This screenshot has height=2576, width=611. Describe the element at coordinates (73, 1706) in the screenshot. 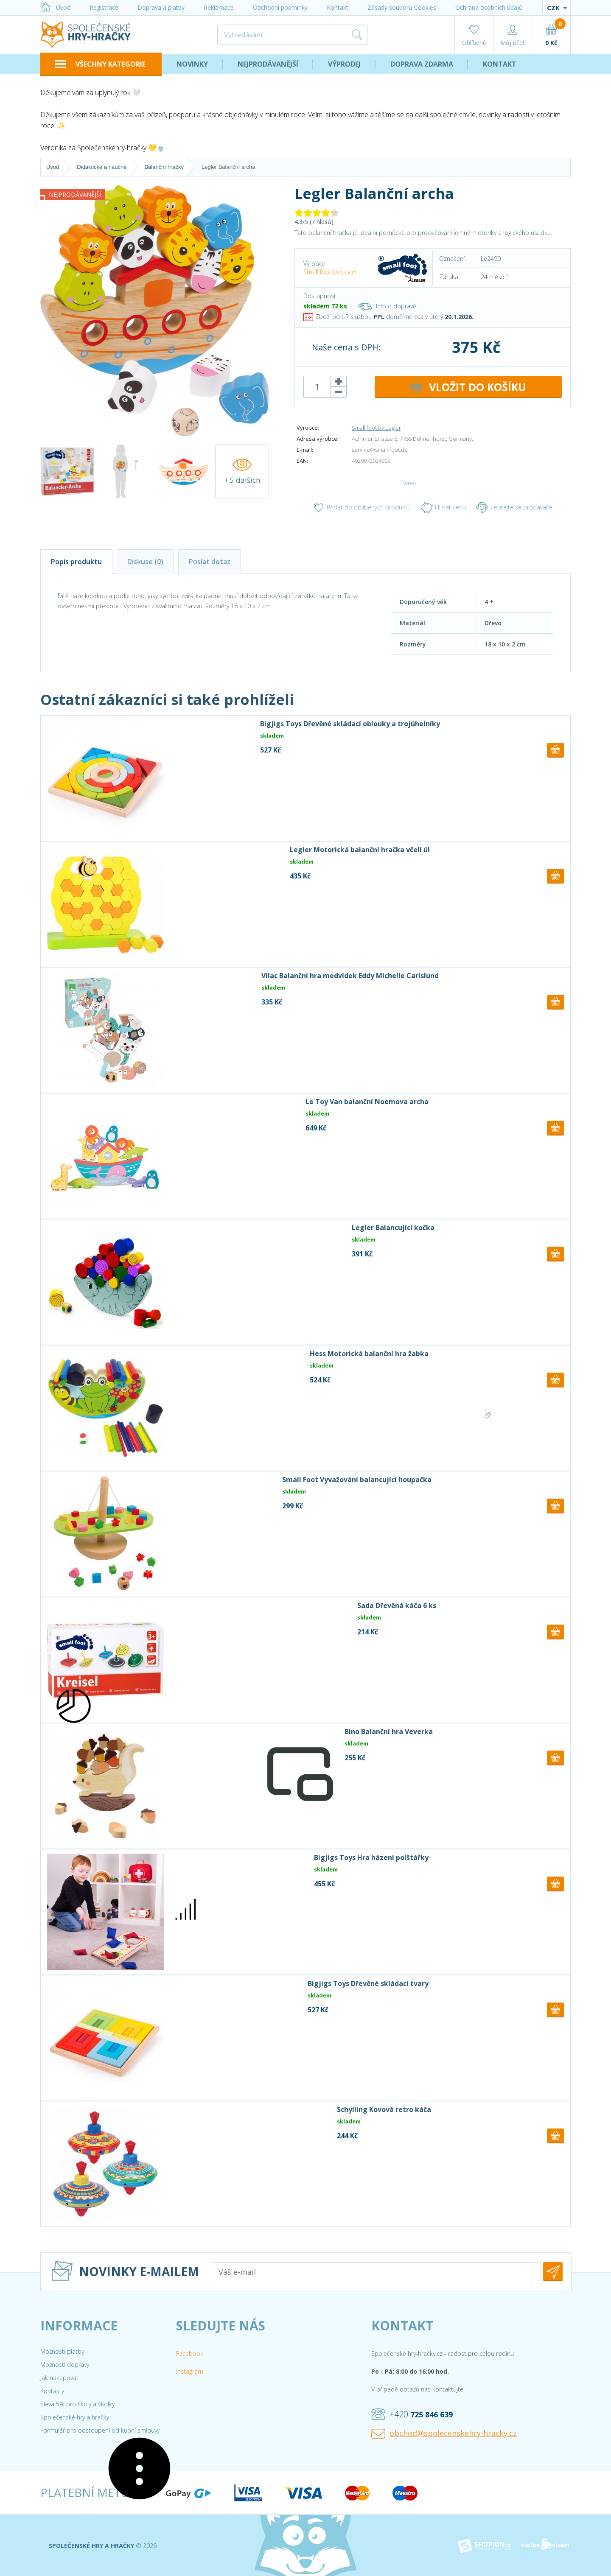

I see `view analytics or statistics breakdown` at that location.